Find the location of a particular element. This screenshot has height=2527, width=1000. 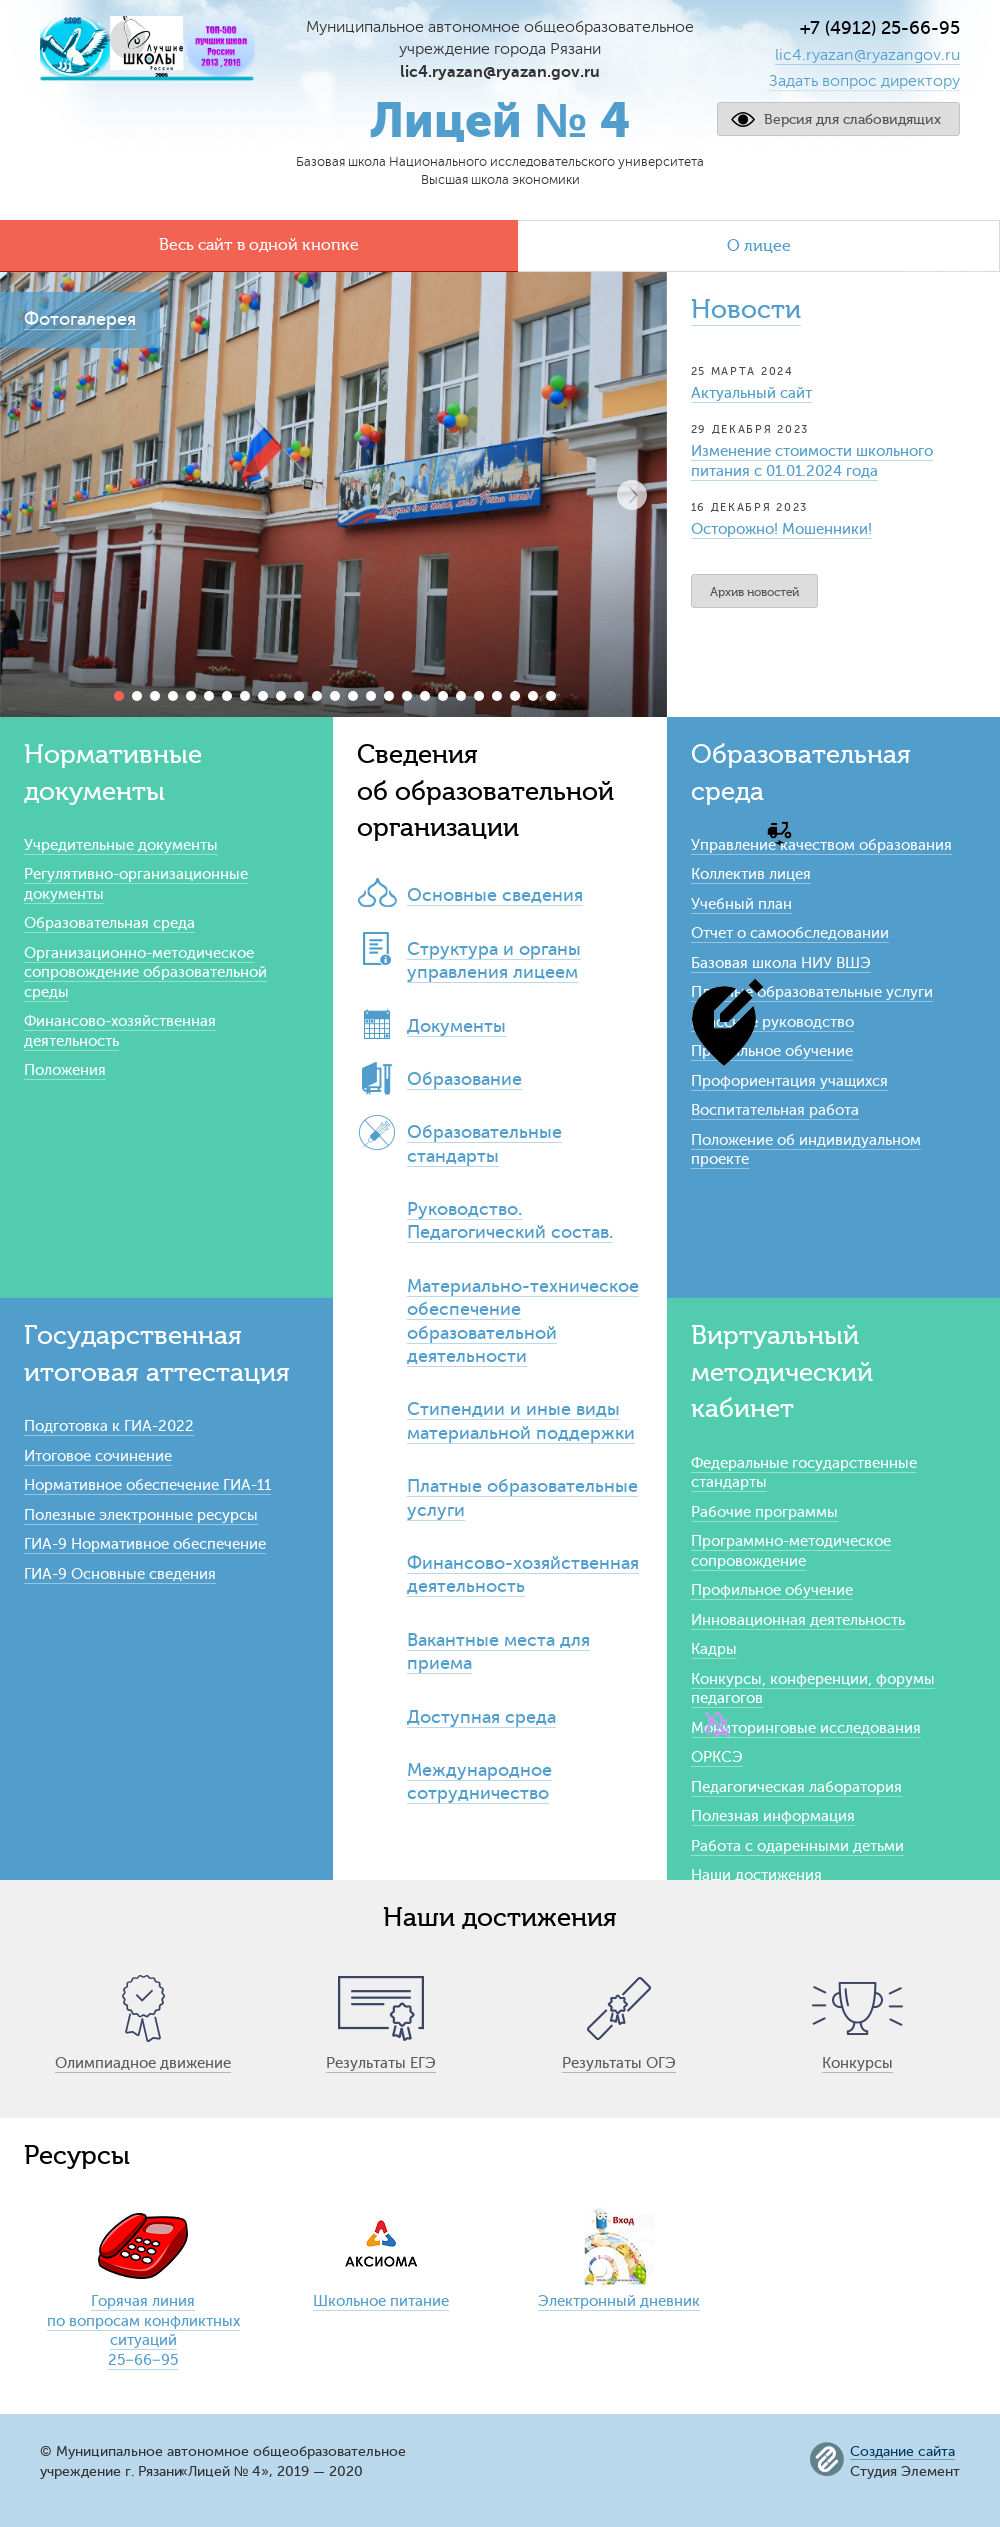

recycling unavailable or disabled is located at coordinates (717, 1724).